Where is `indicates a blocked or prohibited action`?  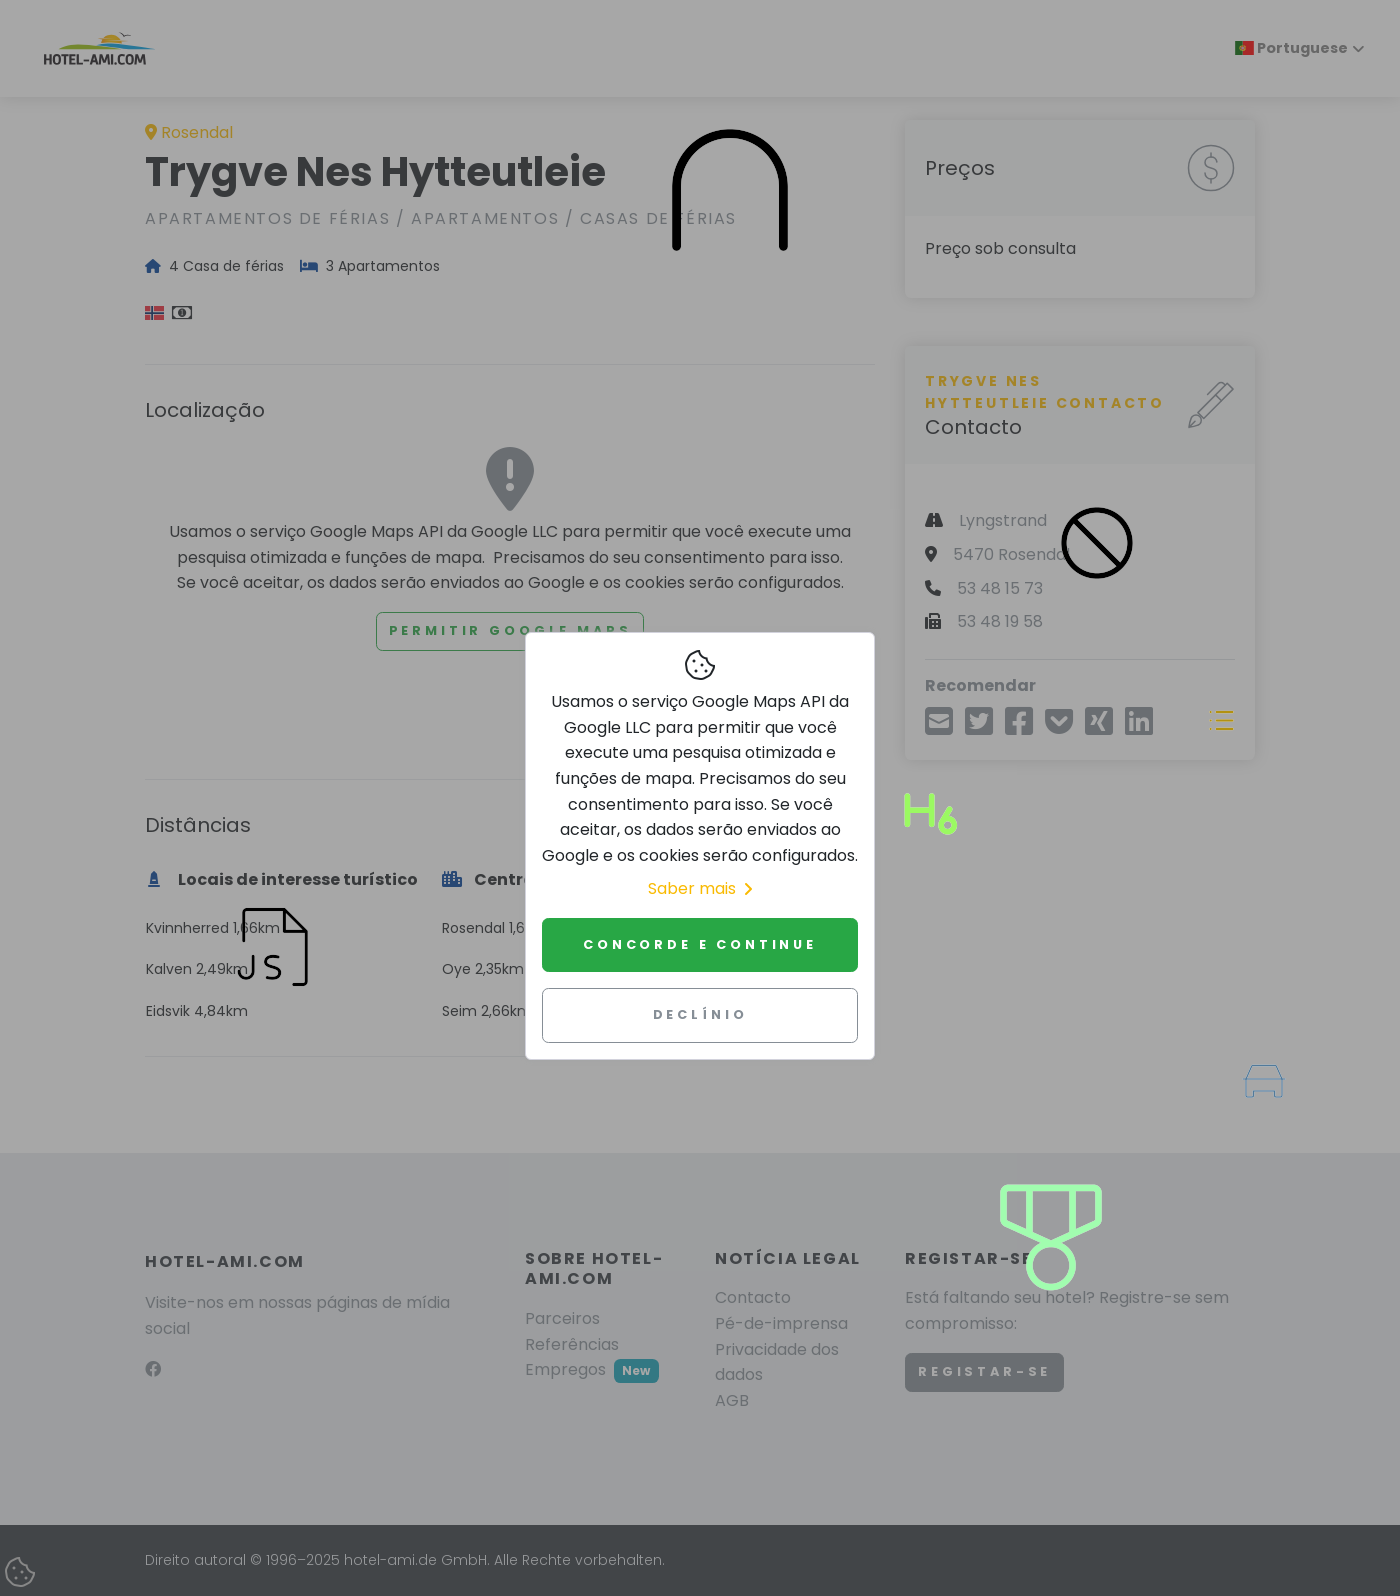 indicates a blocked or prohibited action is located at coordinates (1097, 543).